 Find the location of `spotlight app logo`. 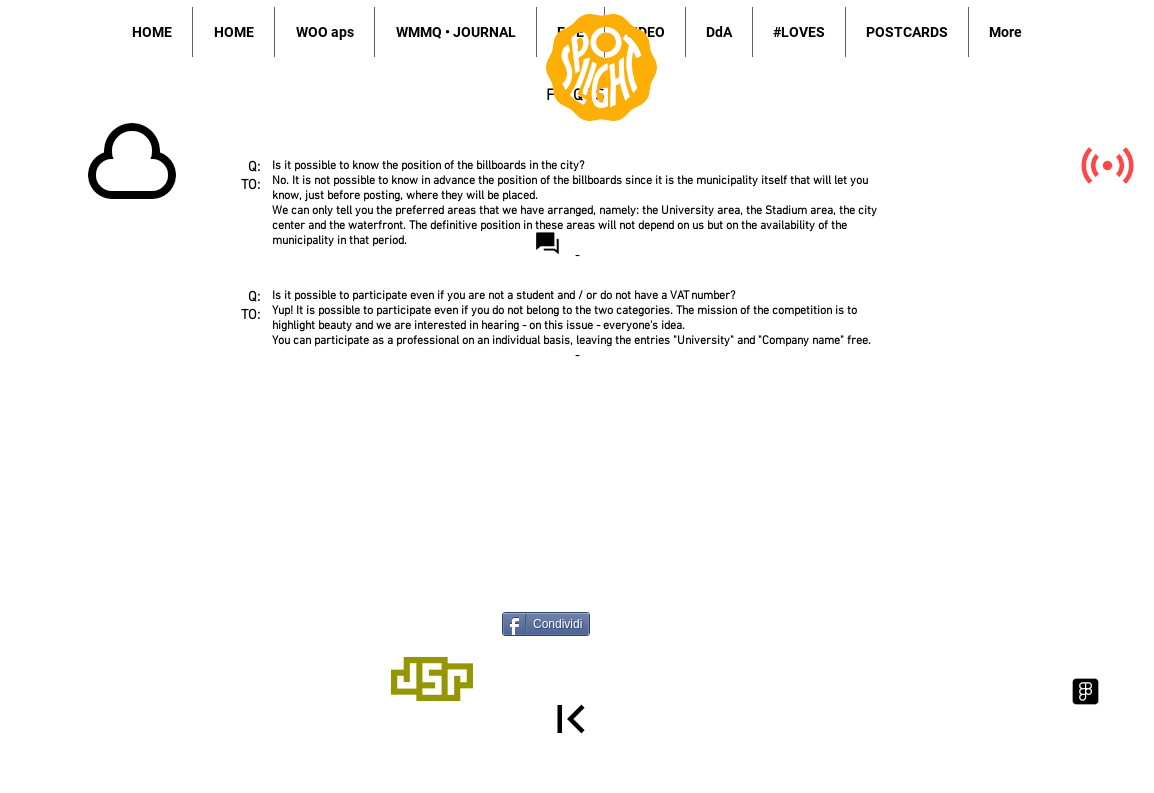

spotlight app logo is located at coordinates (601, 67).